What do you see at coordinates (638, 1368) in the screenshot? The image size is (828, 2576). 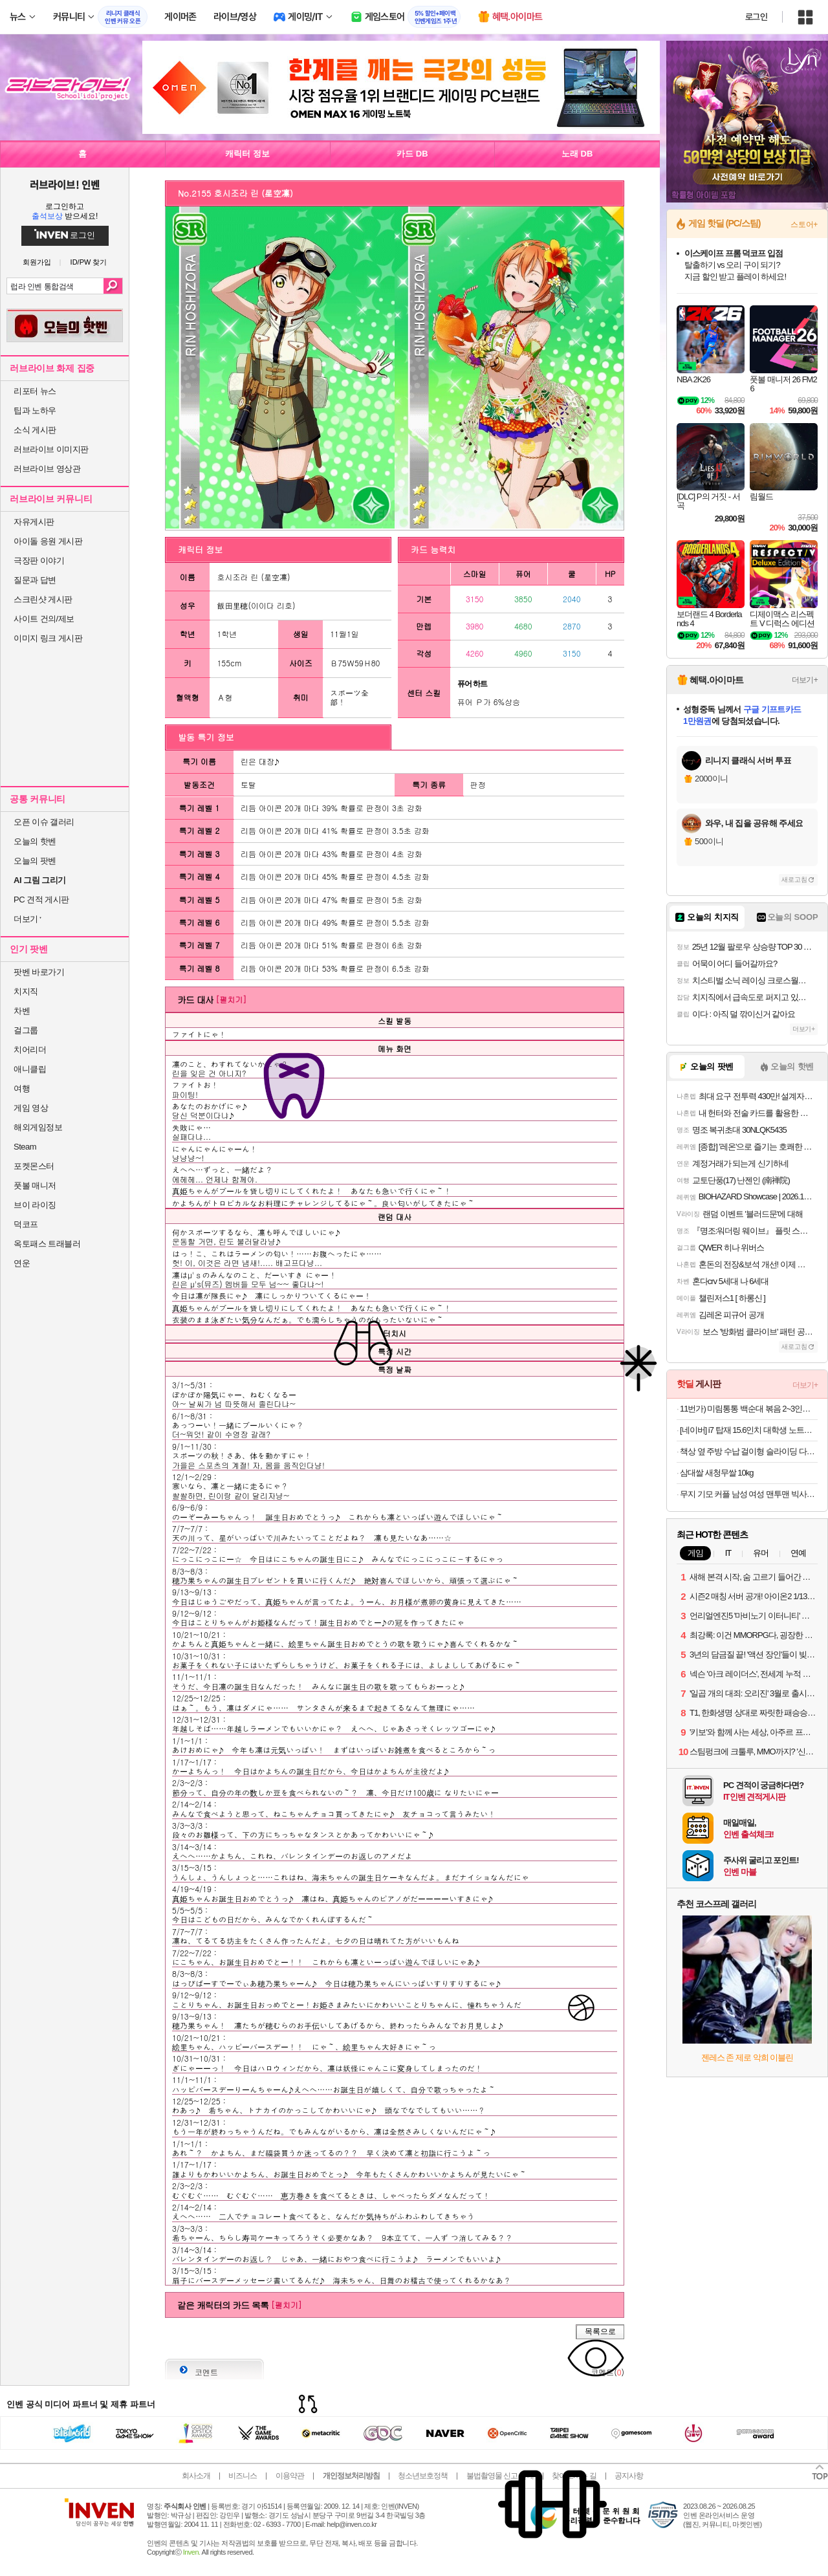 I see `visit linktree profile` at bounding box center [638, 1368].